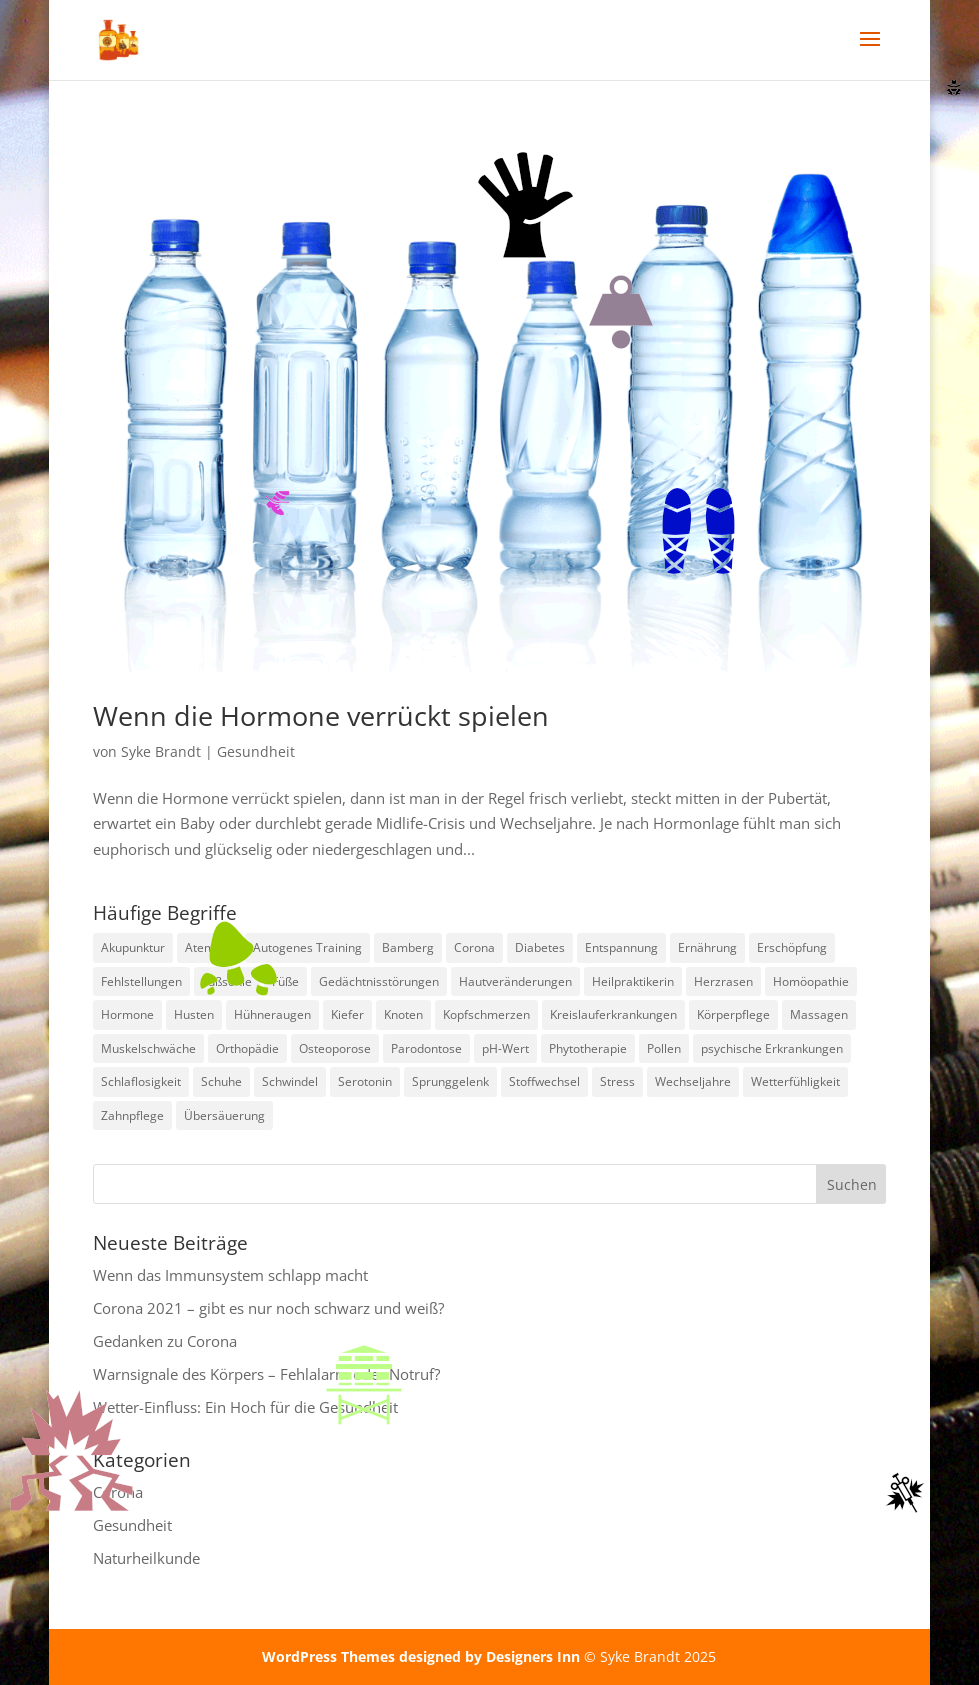 This screenshot has height=1685, width=979. Describe the element at coordinates (277, 503) in the screenshot. I see `indicates a trap or hazard in gameplay` at that location.